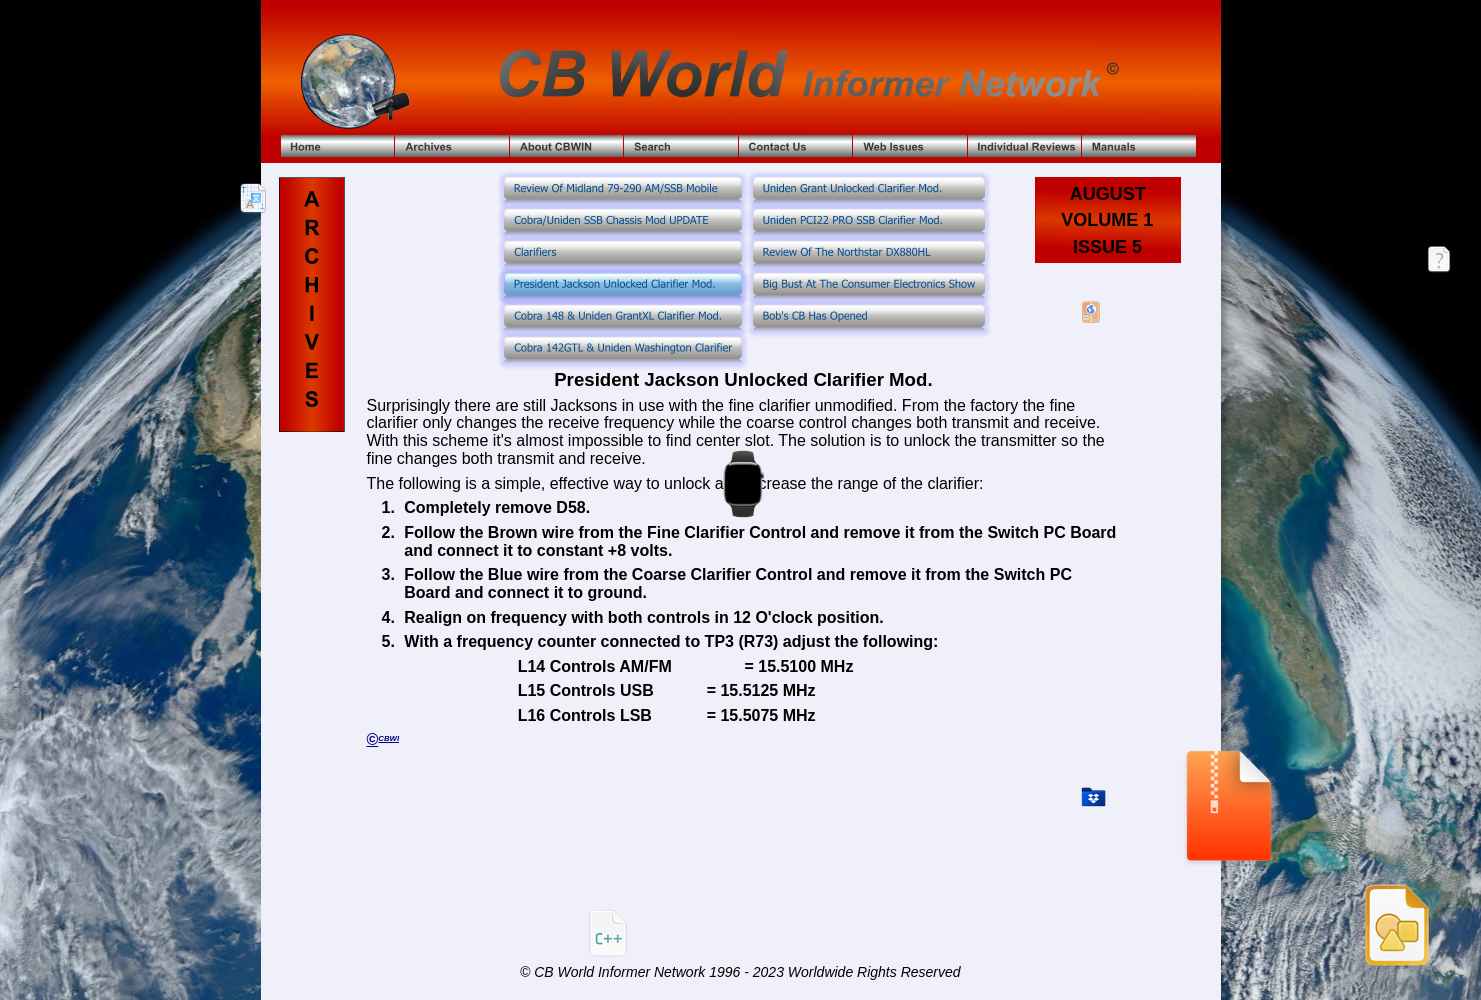 The width and height of the screenshot is (1481, 1000). What do you see at coordinates (1397, 925) in the screenshot?
I see `open a vector graphics document` at bounding box center [1397, 925].